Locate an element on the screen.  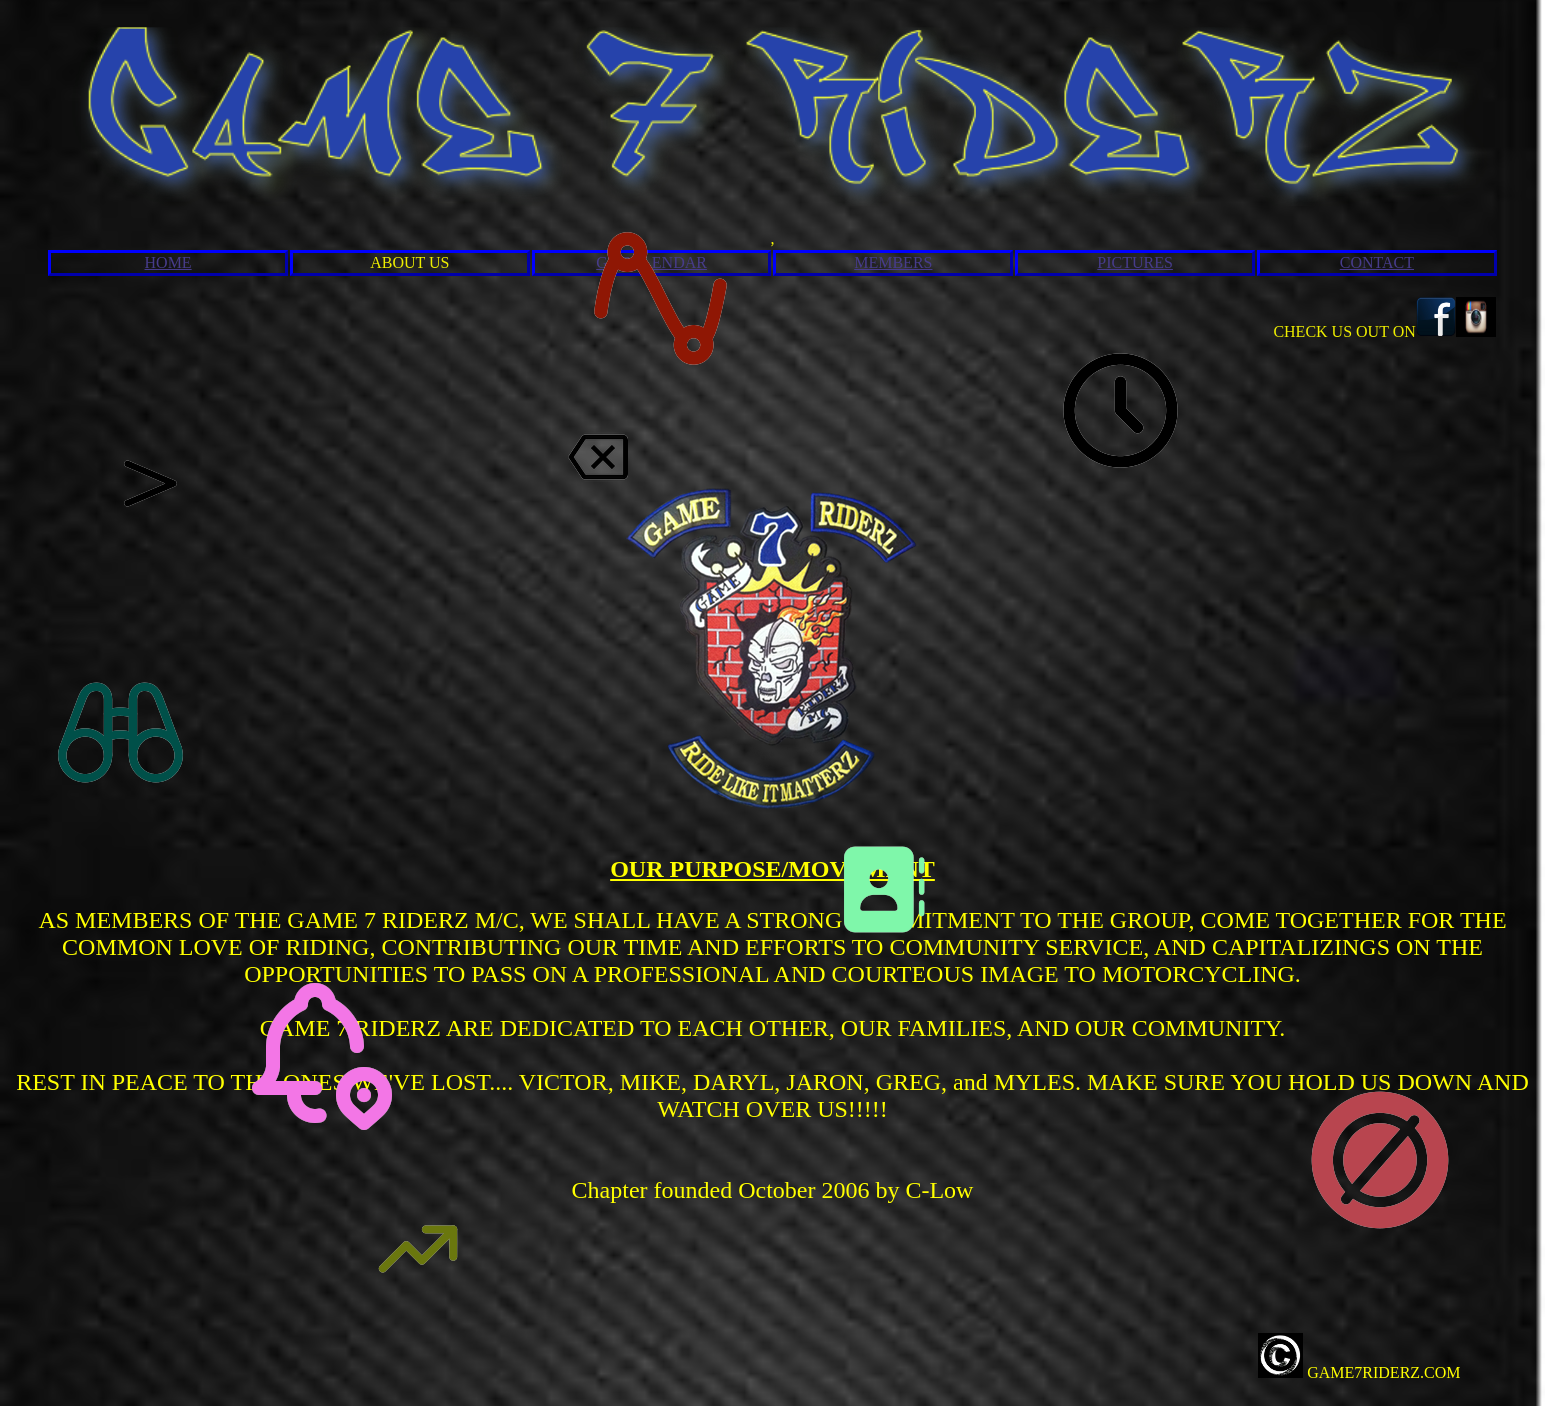
open your contacts list is located at coordinates (881, 889).